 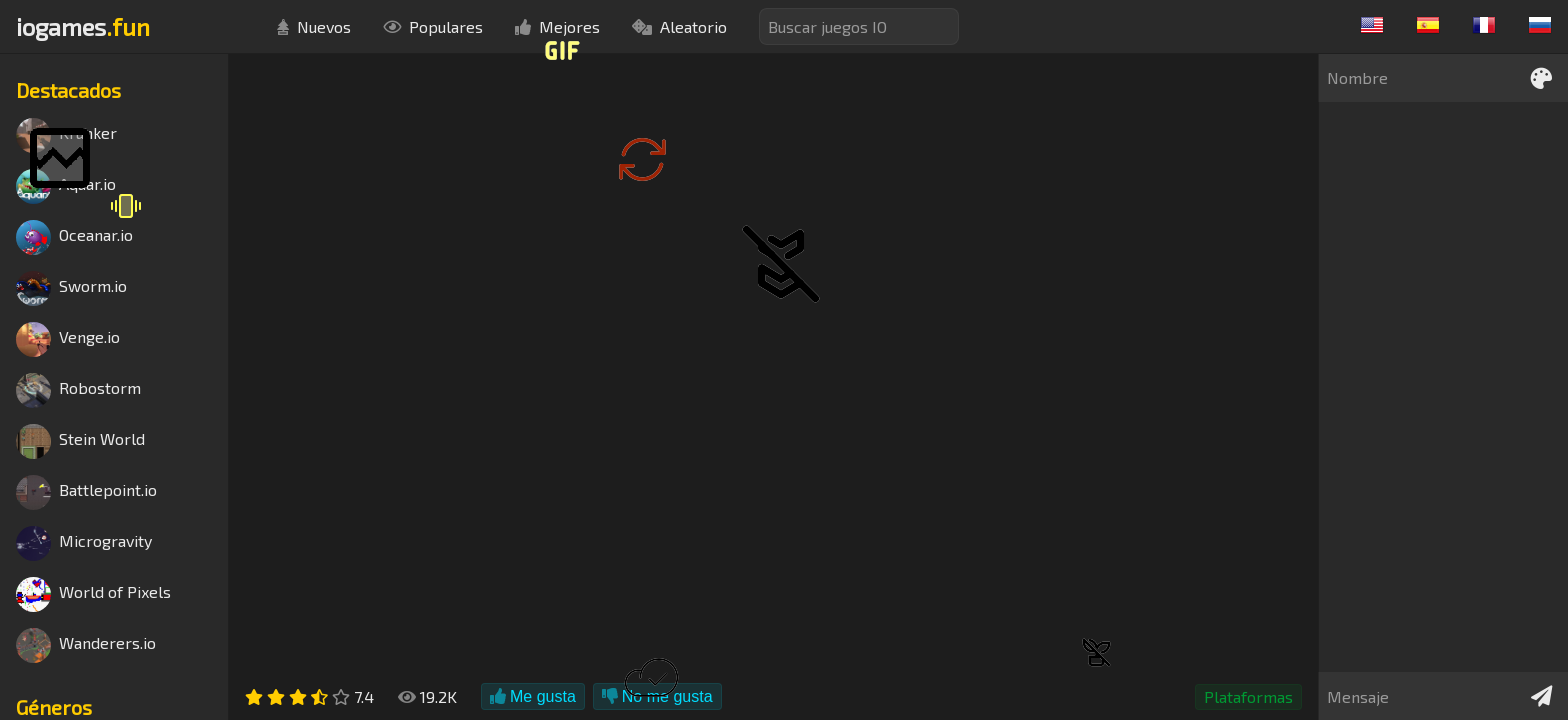 What do you see at coordinates (562, 50) in the screenshot?
I see `insert a gif into your message` at bounding box center [562, 50].